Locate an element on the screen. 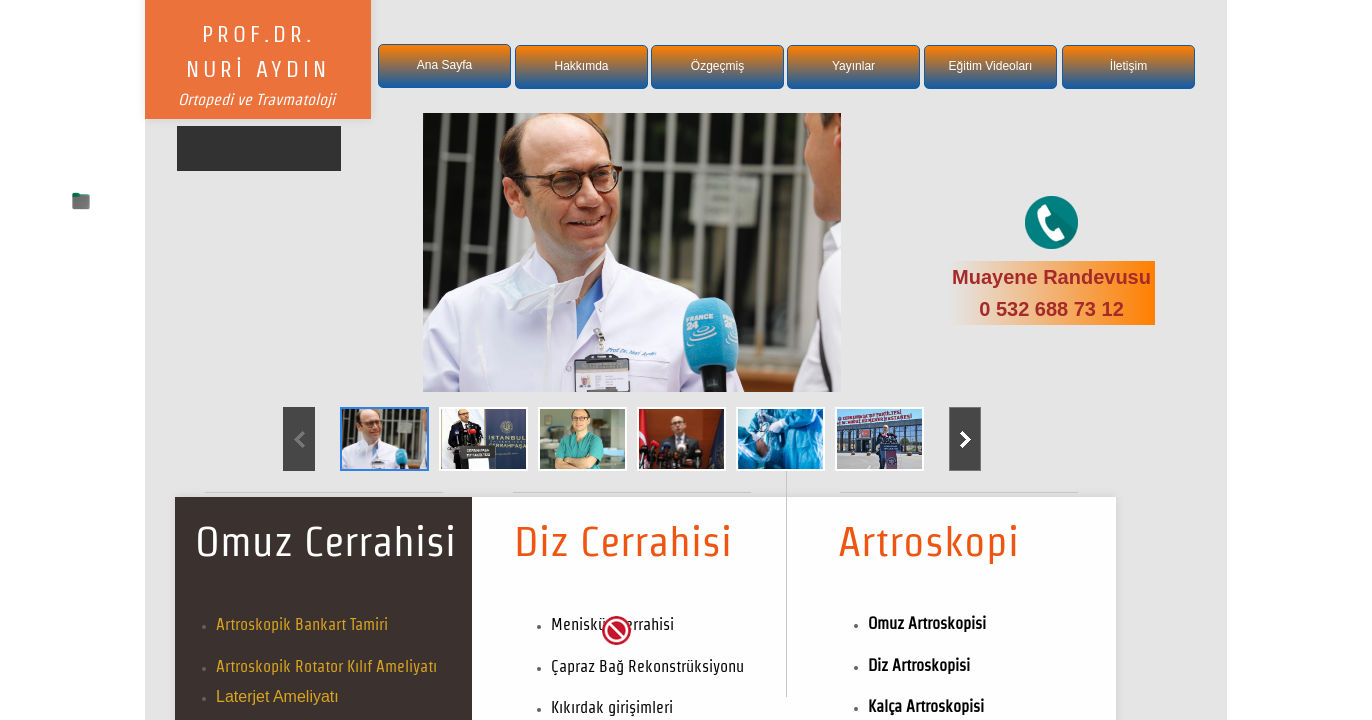 The height and width of the screenshot is (720, 1372). delete or remove selected item is located at coordinates (616, 630).